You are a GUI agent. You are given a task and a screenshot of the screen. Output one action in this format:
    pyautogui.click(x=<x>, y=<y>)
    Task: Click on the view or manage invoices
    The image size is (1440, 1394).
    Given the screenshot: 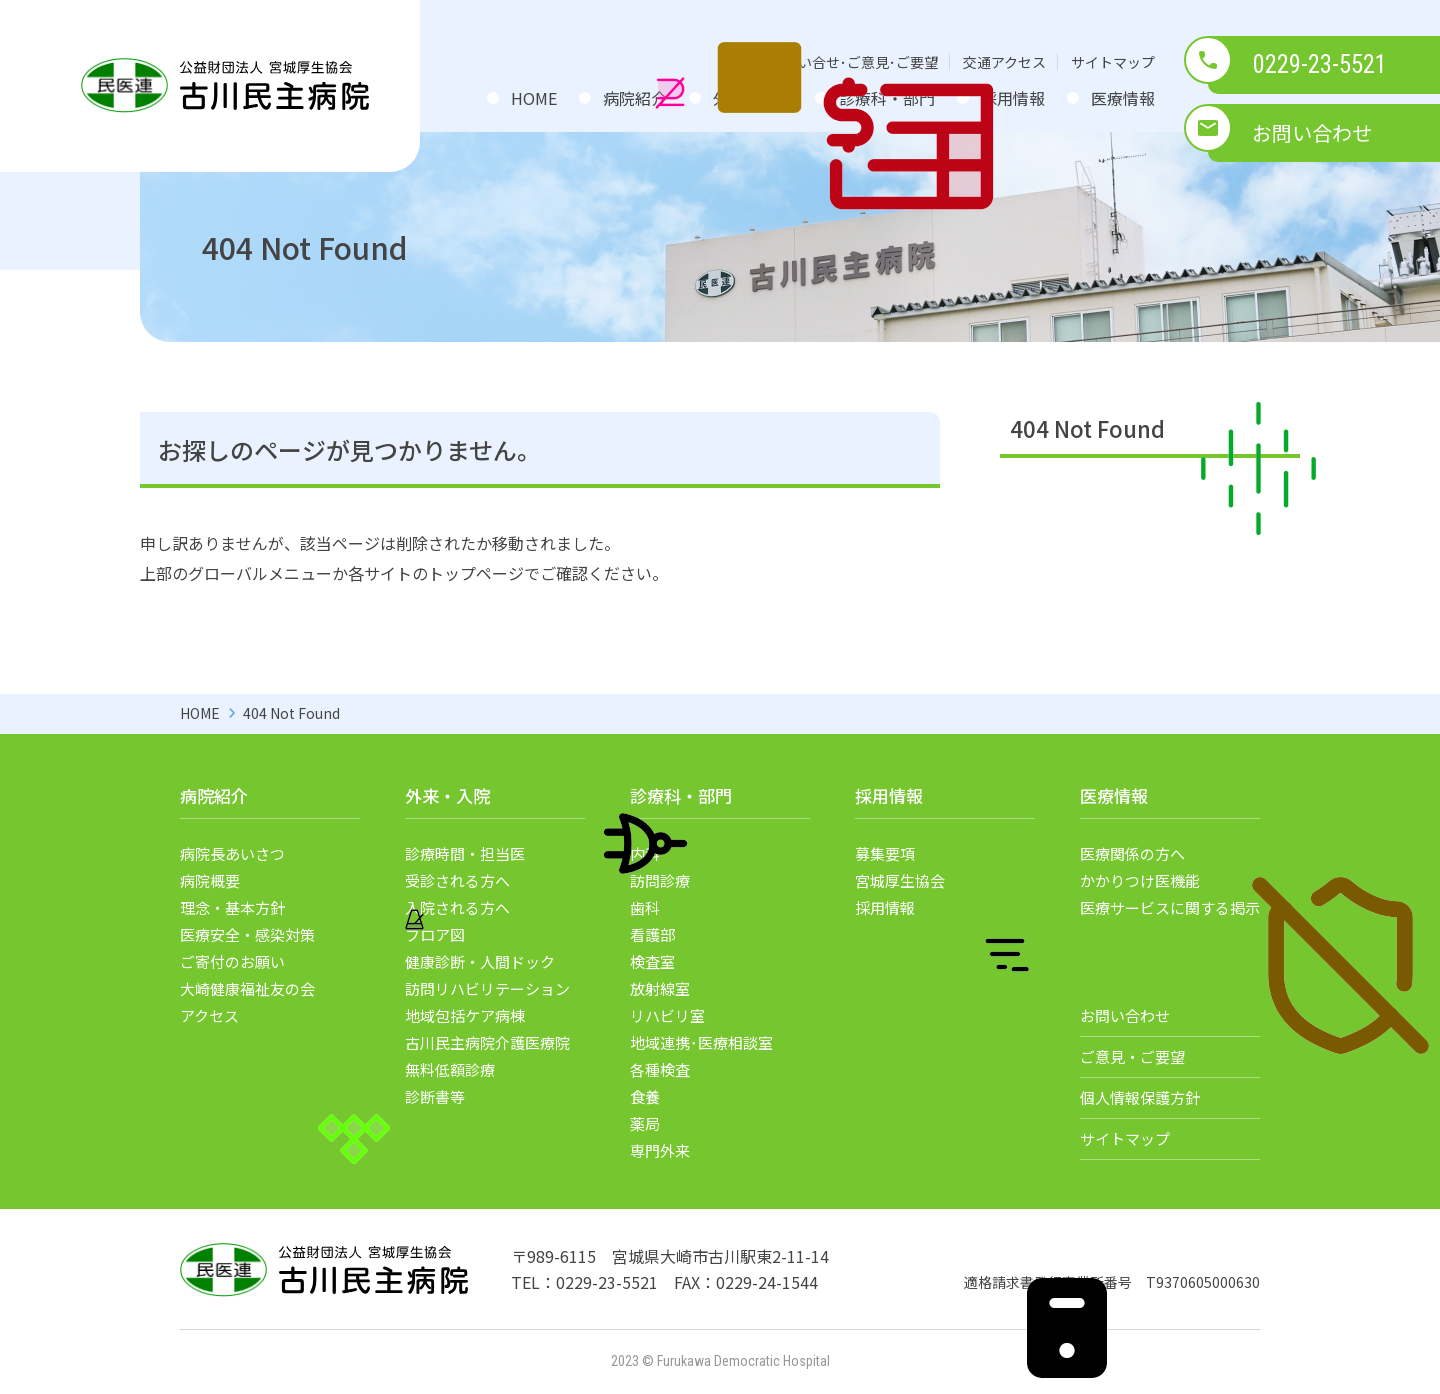 What is the action you would take?
    pyautogui.click(x=911, y=146)
    